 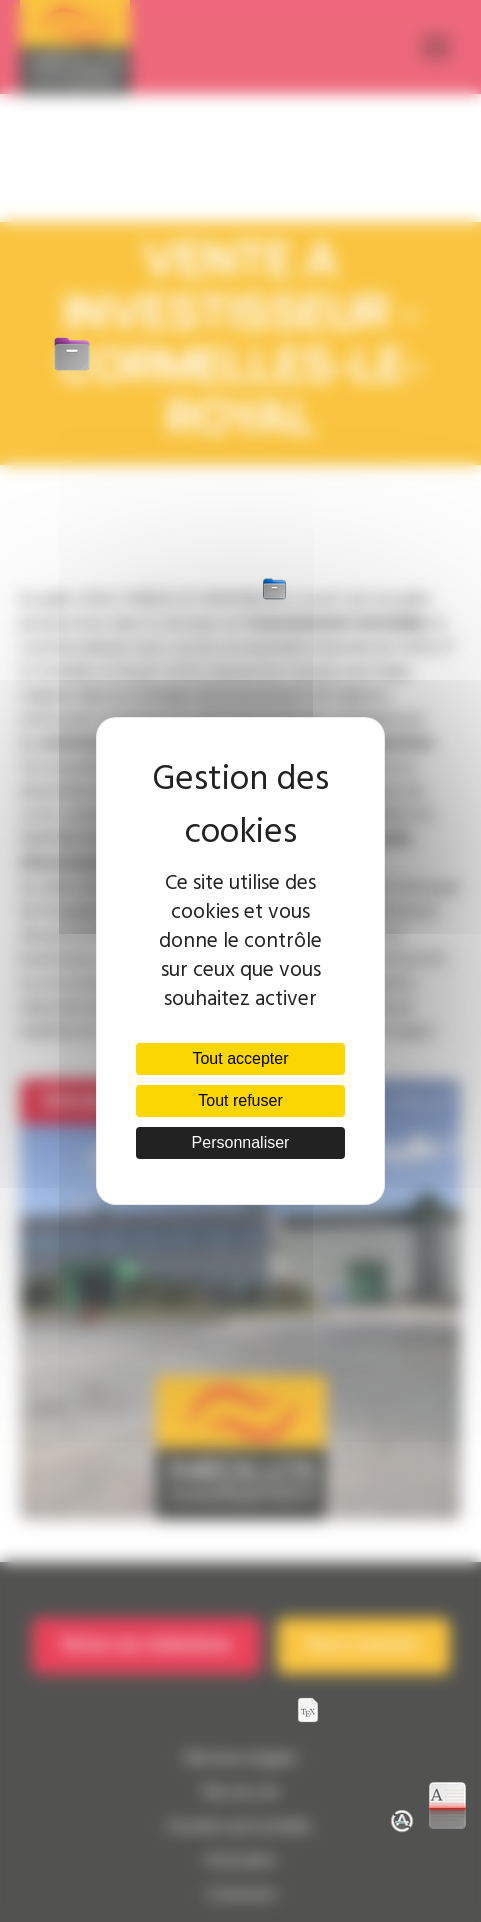 What do you see at coordinates (402, 1821) in the screenshot?
I see `check for available software updates` at bounding box center [402, 1821].